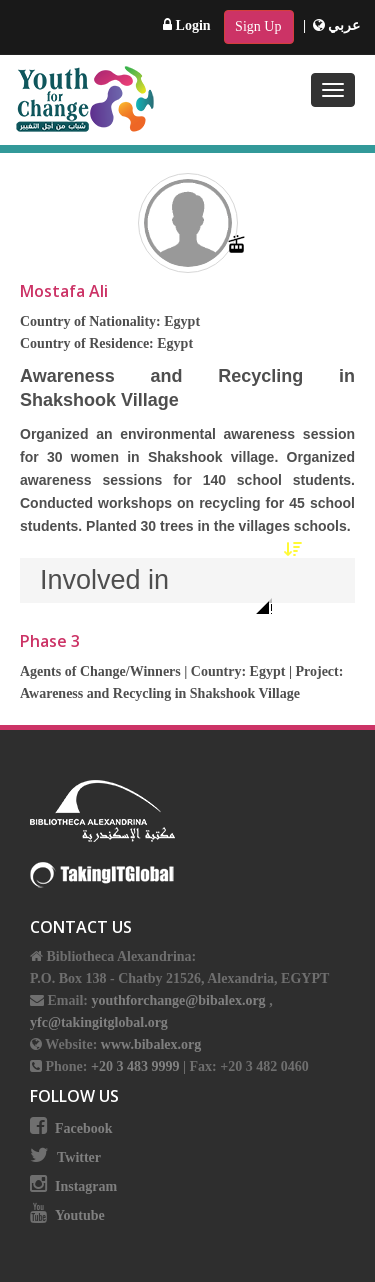 Image resolution: width=375 pixels, height=1282 pixels. I want to click on sort items from largest to smallest, so click(293, 549).